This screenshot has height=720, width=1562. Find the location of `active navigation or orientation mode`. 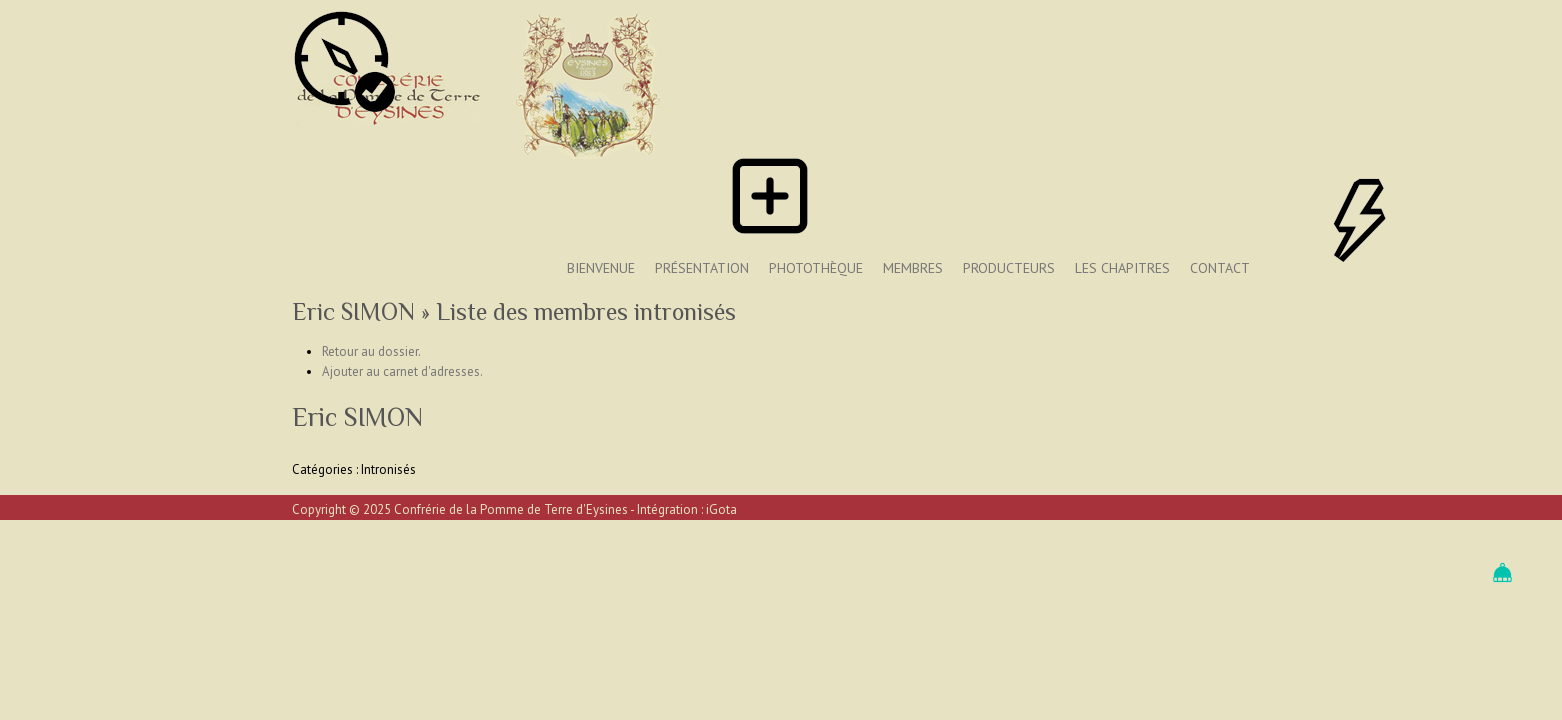

active navigation or orientation mode is located at coordinates (341, 58).